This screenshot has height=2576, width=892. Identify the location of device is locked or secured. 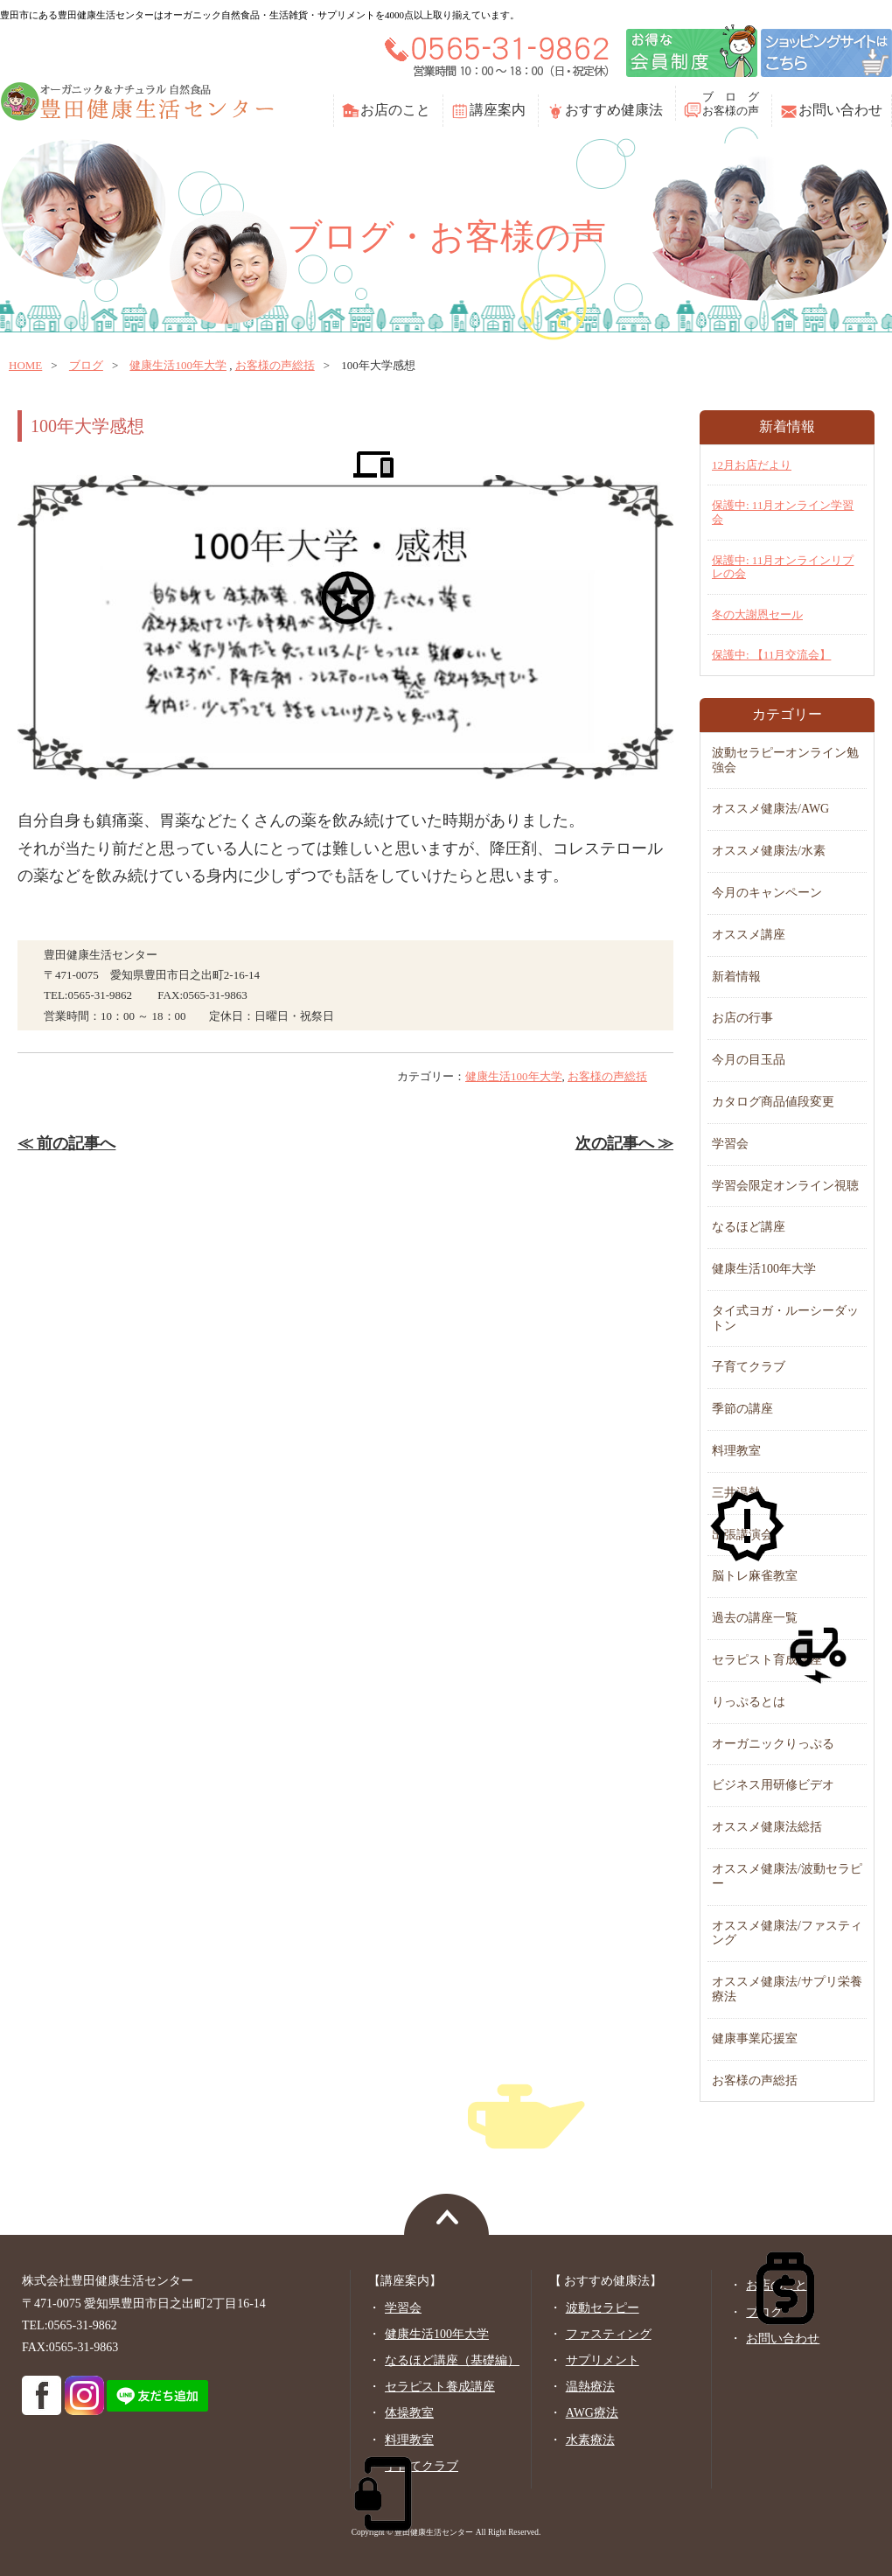
(381, 2494).